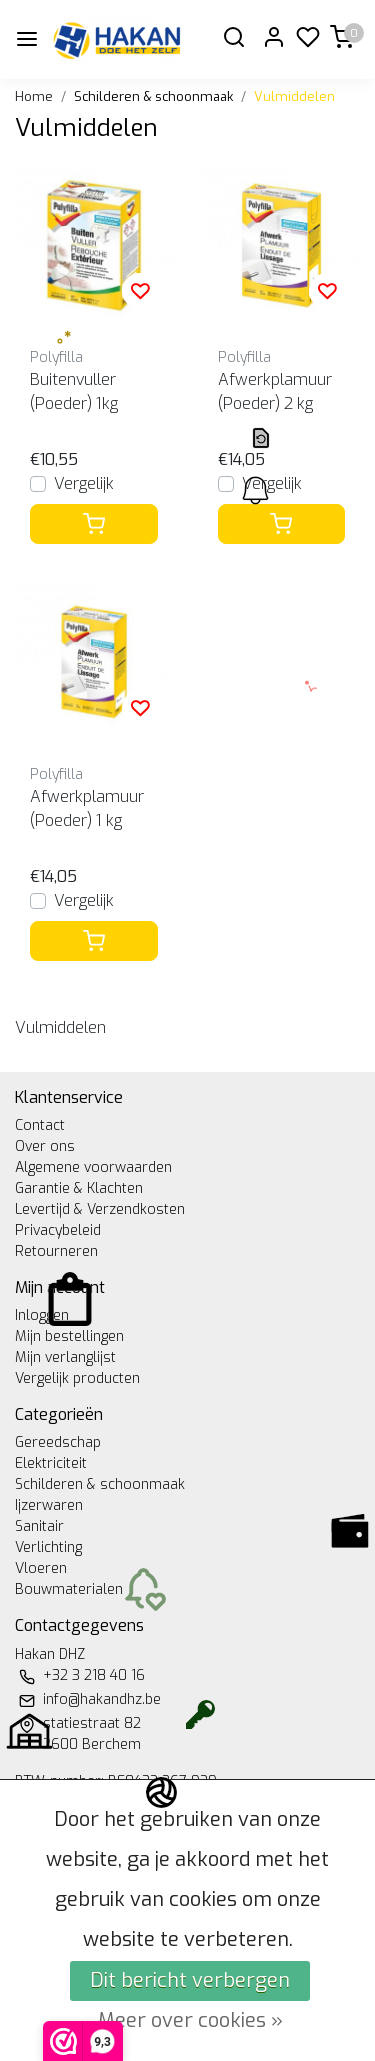 This screenshot has height=2061, width=375. Describe the element at coordinates (261, 438) in the screenshot. I see `restore a previous version of a document` at that location.